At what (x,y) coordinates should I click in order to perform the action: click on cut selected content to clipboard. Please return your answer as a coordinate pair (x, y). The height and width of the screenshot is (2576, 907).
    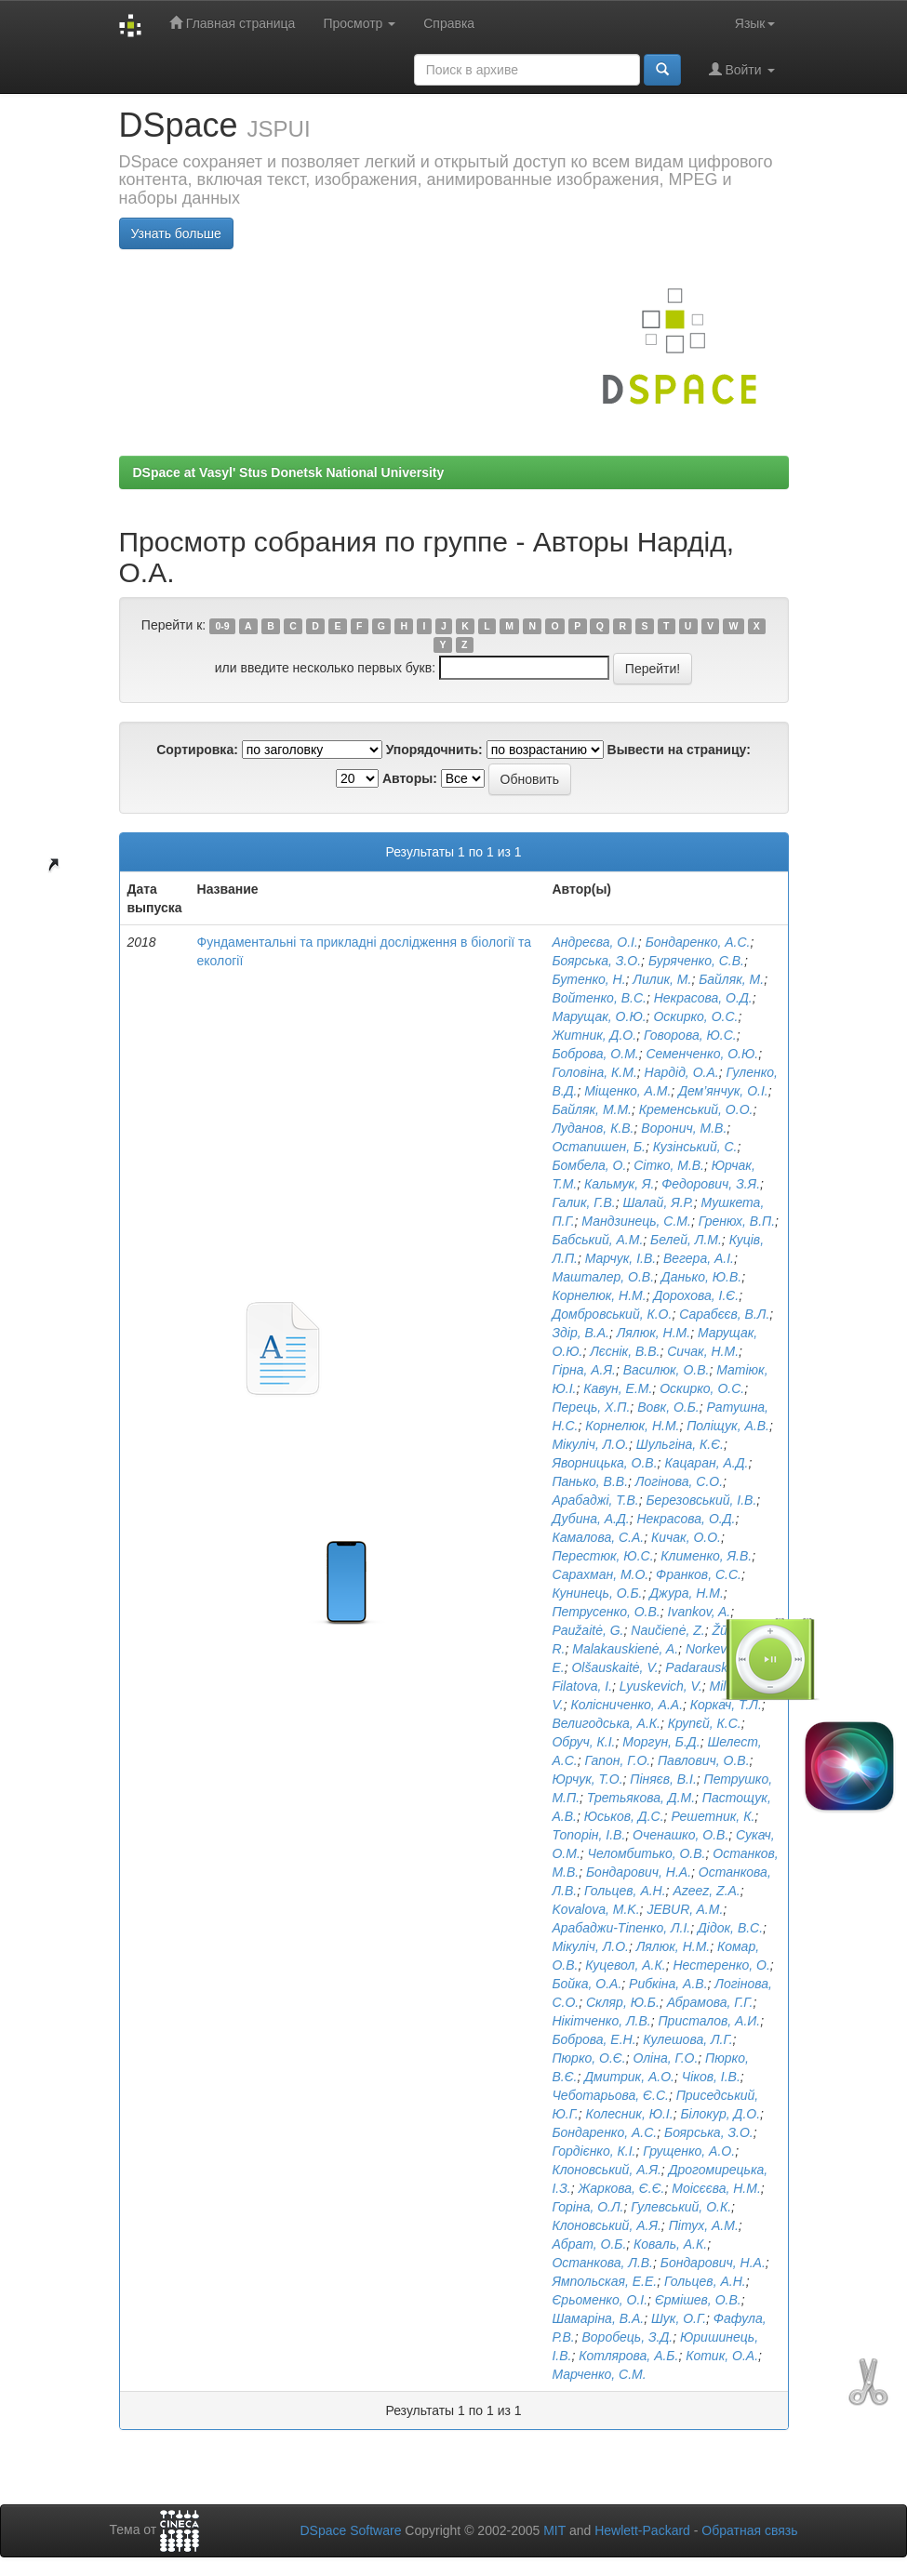
    Looking at the image, I should click on (868, 2382).